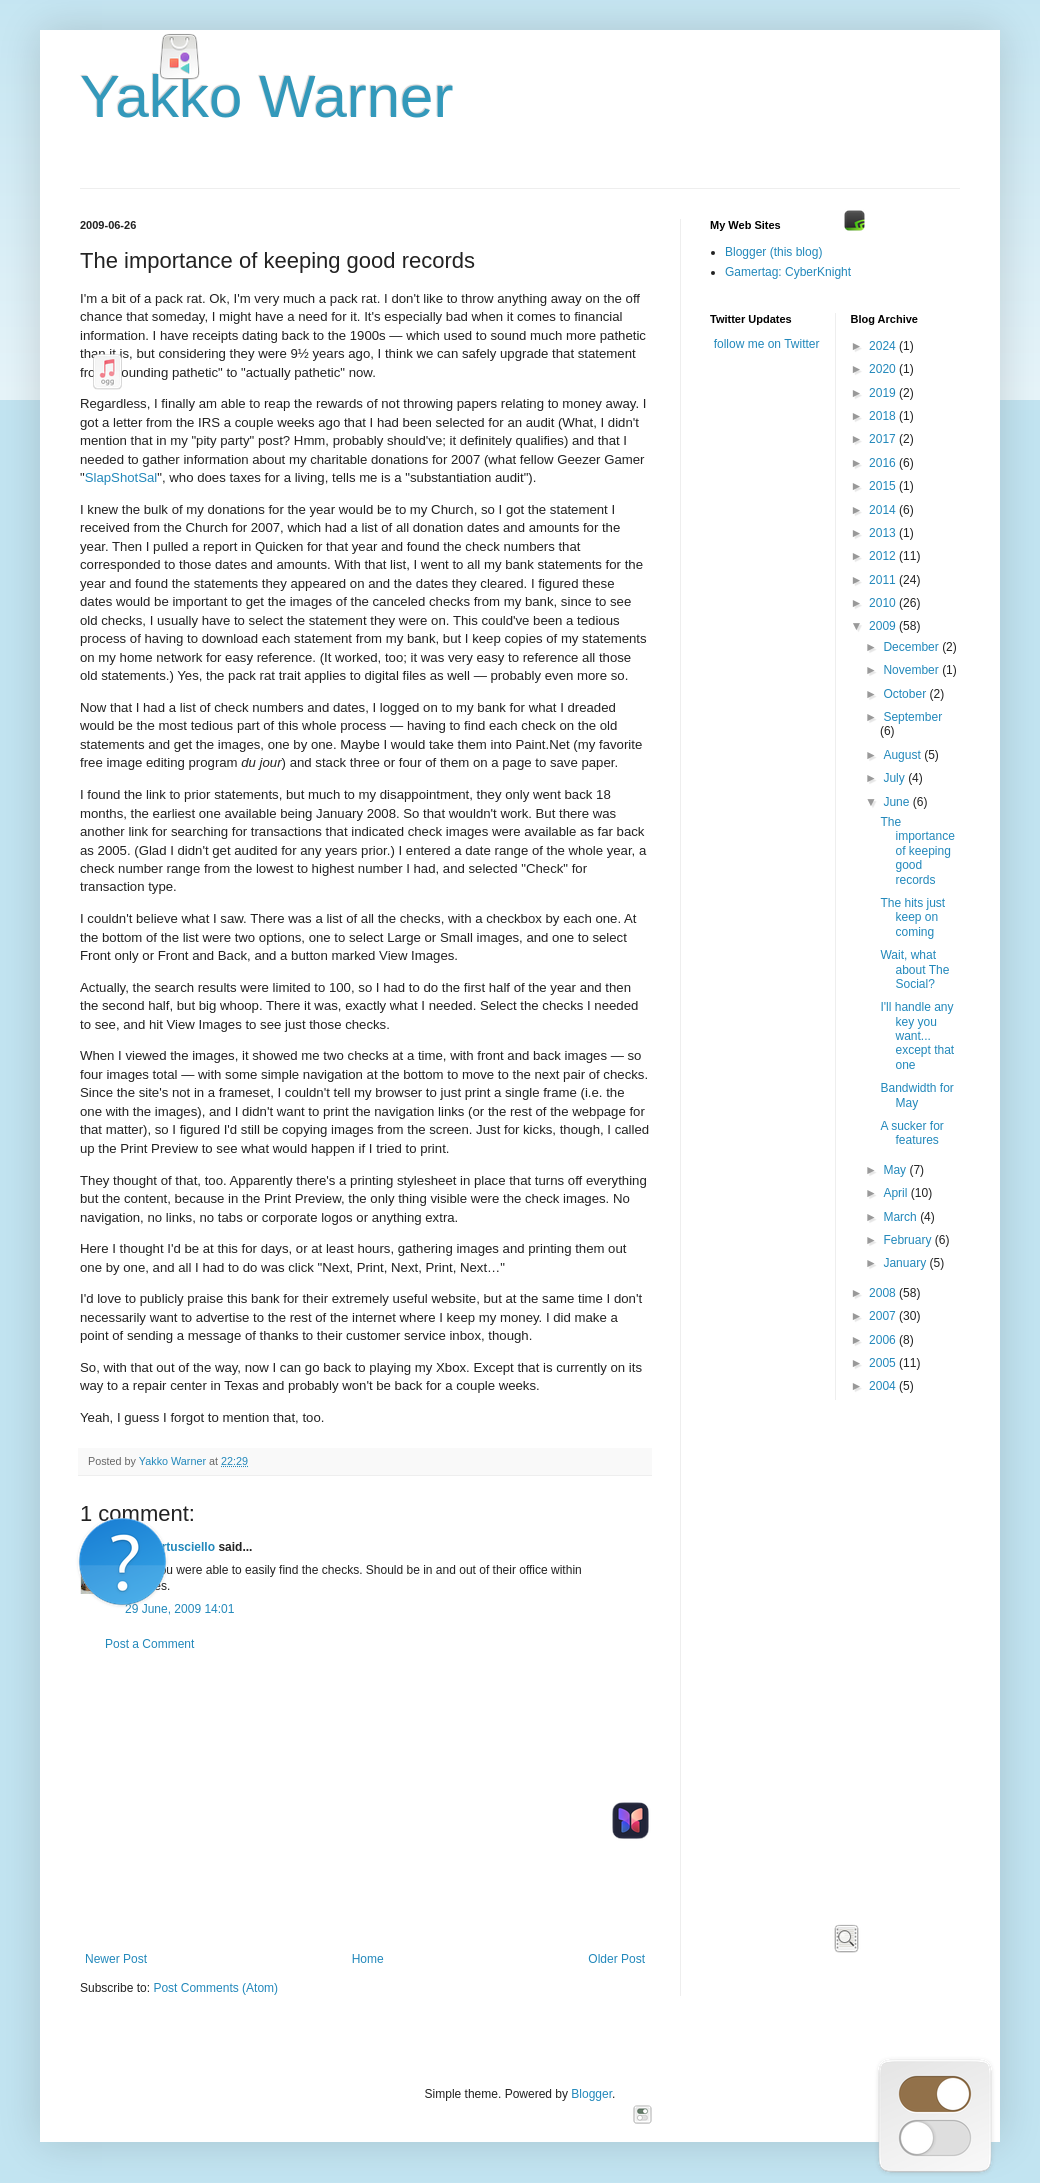 This screenshot has height=2183, width=1040. Describe the element at coordinates (854, 220) in the screenshot. I see `open nvidia app` at that location.